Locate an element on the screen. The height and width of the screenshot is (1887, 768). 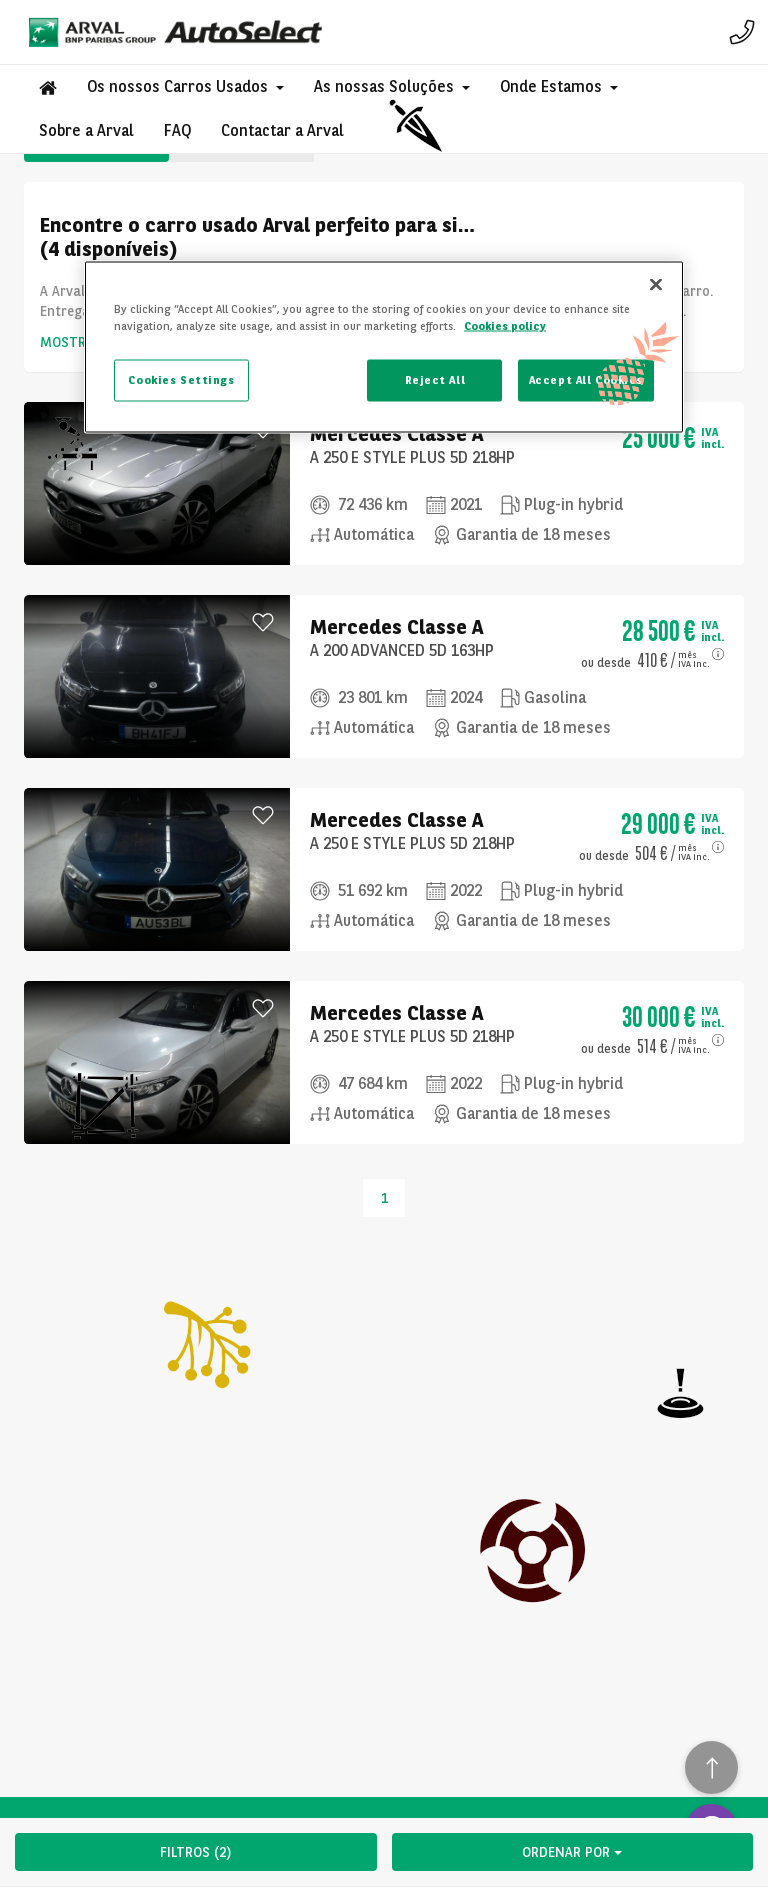
elderberry ingredient or crafting material is located at coordinates (207, 1343).